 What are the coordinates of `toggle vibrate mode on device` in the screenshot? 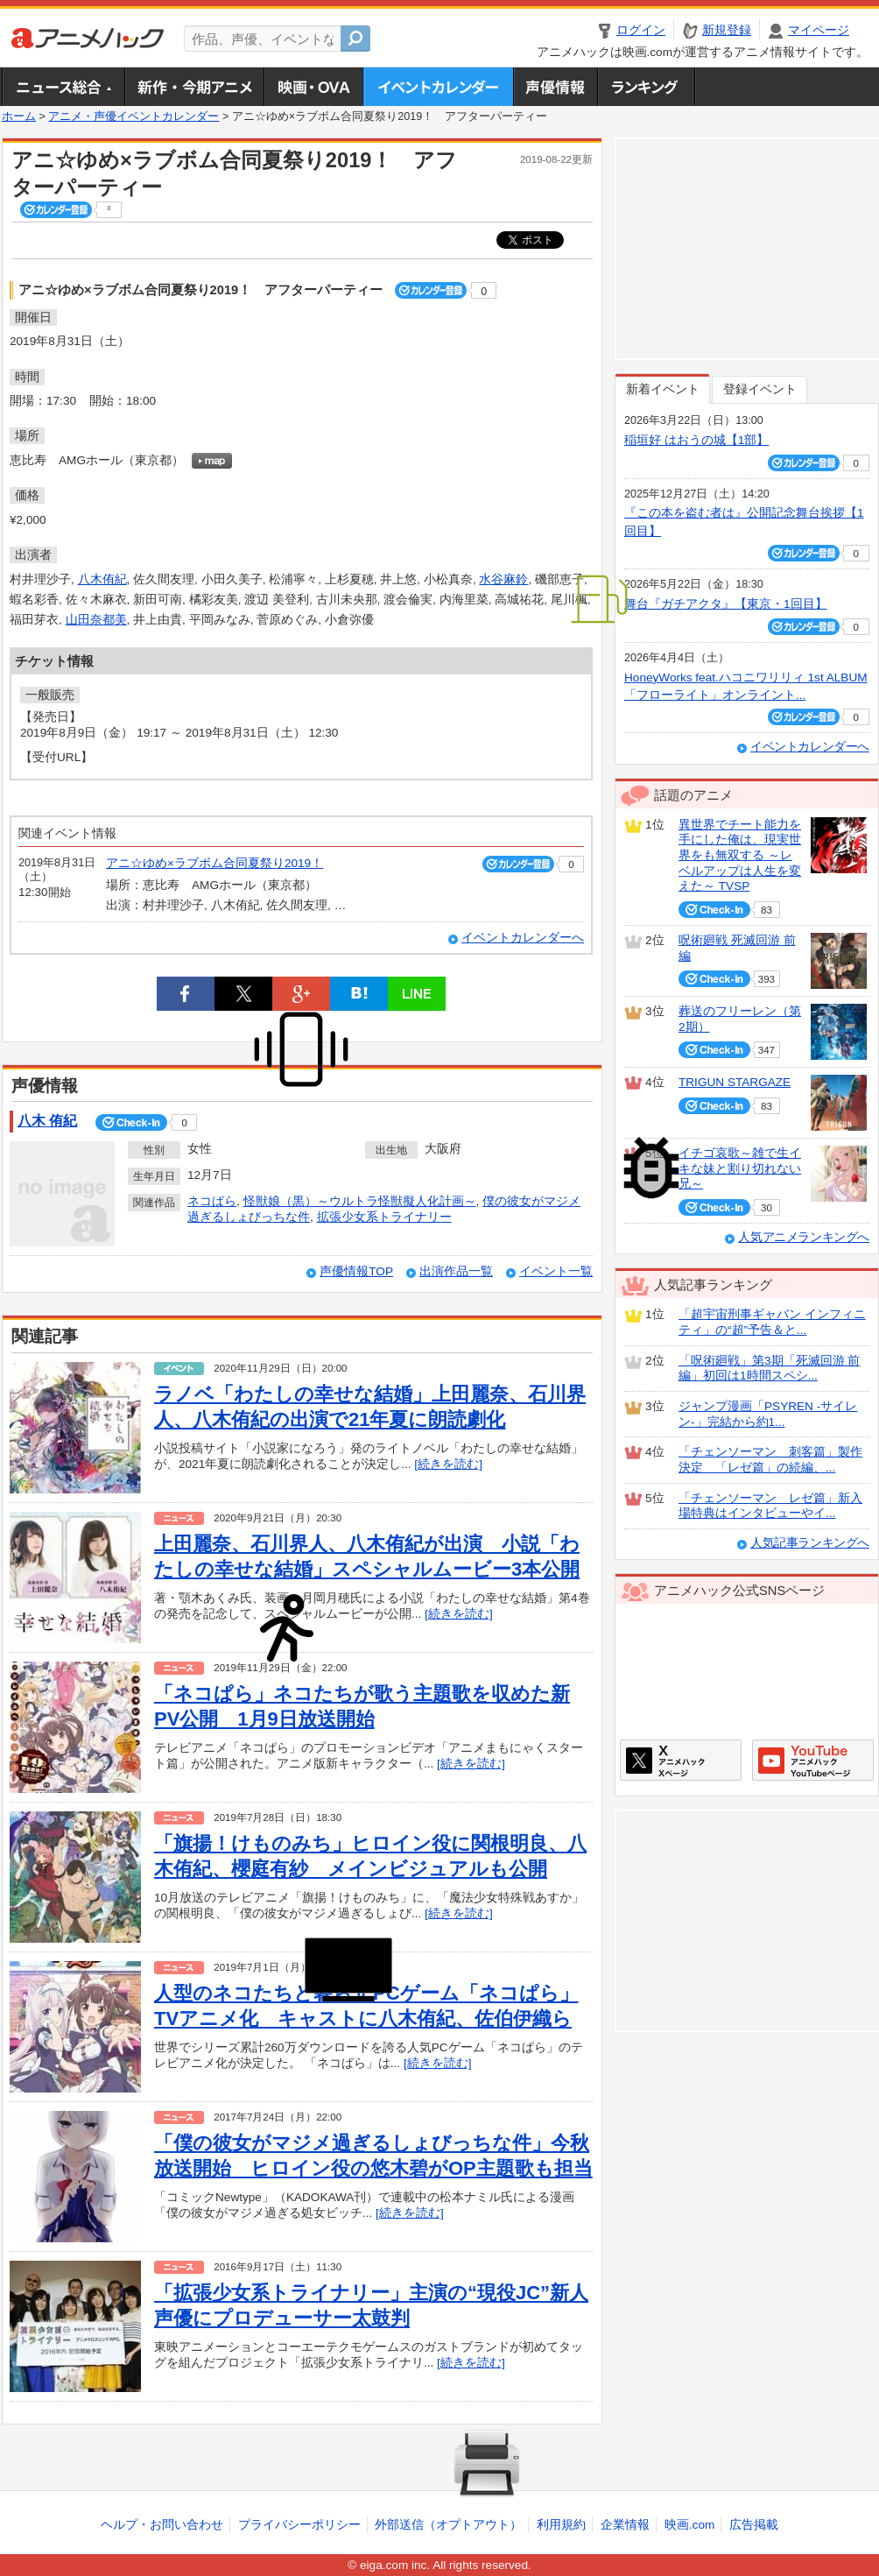 It's located at (301, 1049).